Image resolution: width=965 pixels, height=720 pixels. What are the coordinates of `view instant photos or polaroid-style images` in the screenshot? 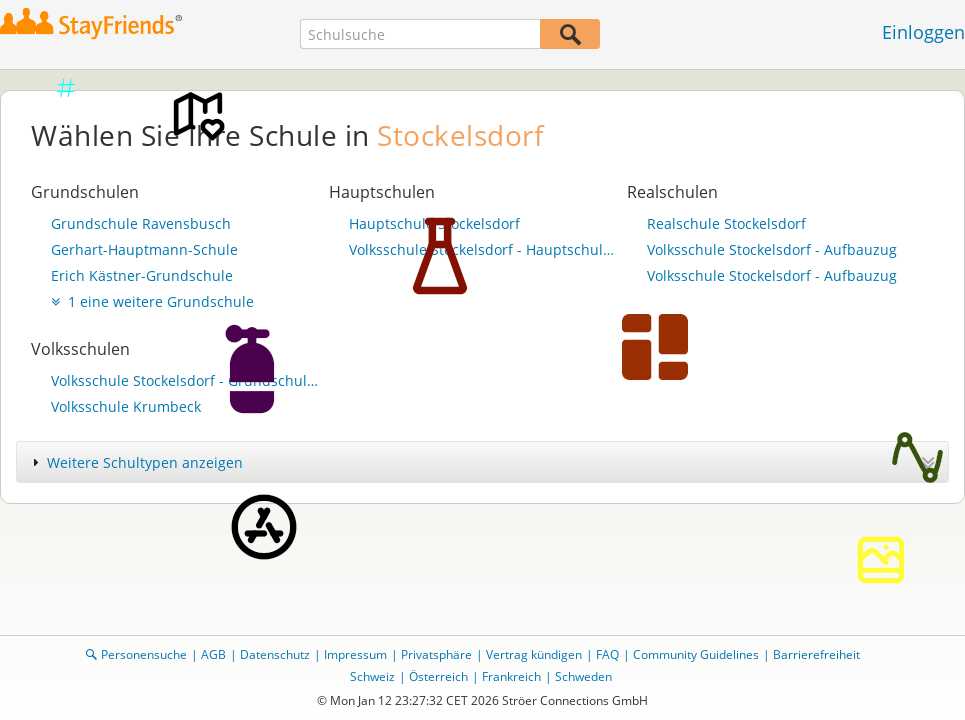 It's located at (881, 560).